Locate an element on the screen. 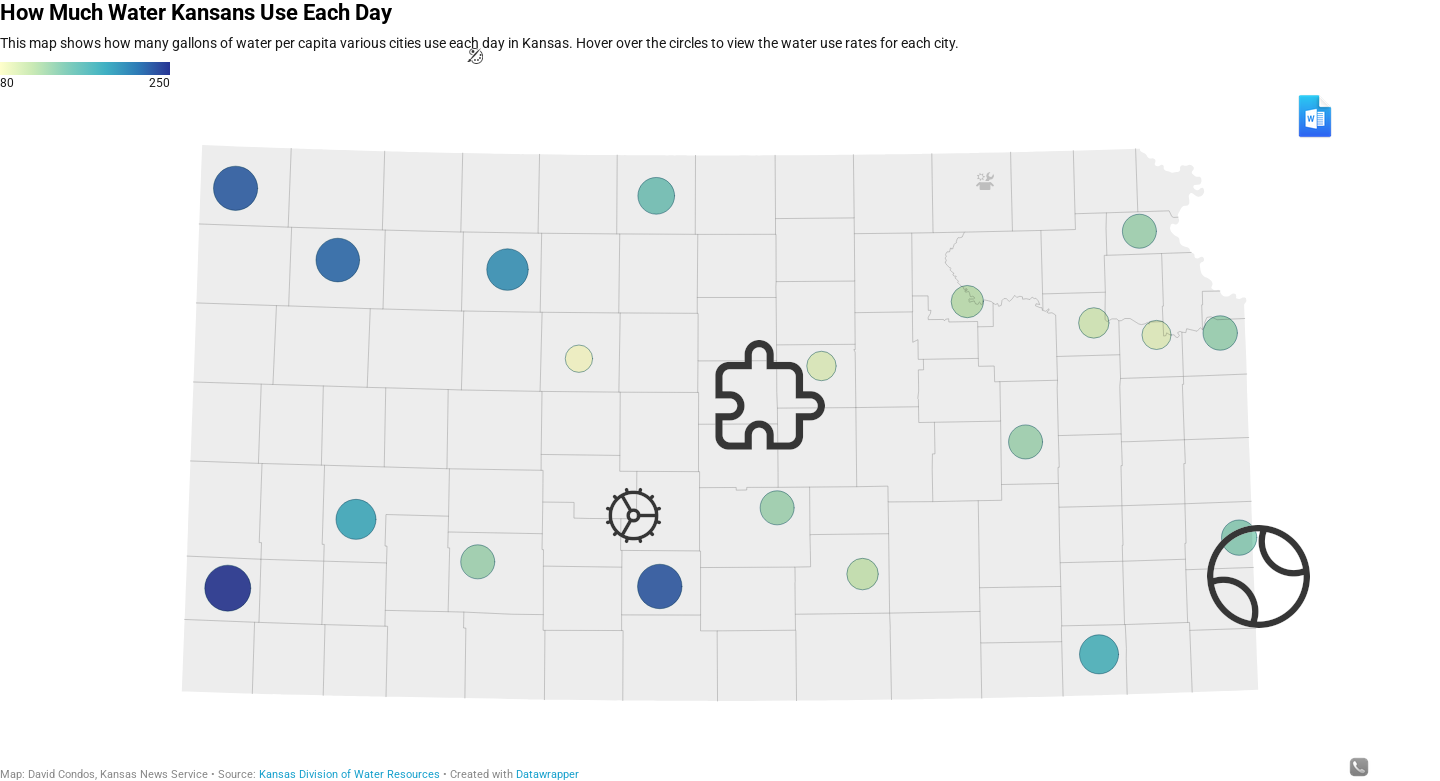 This screenshot has width=1440, height=781. open graphics or drawing applications is located at coordinates (475, 56).